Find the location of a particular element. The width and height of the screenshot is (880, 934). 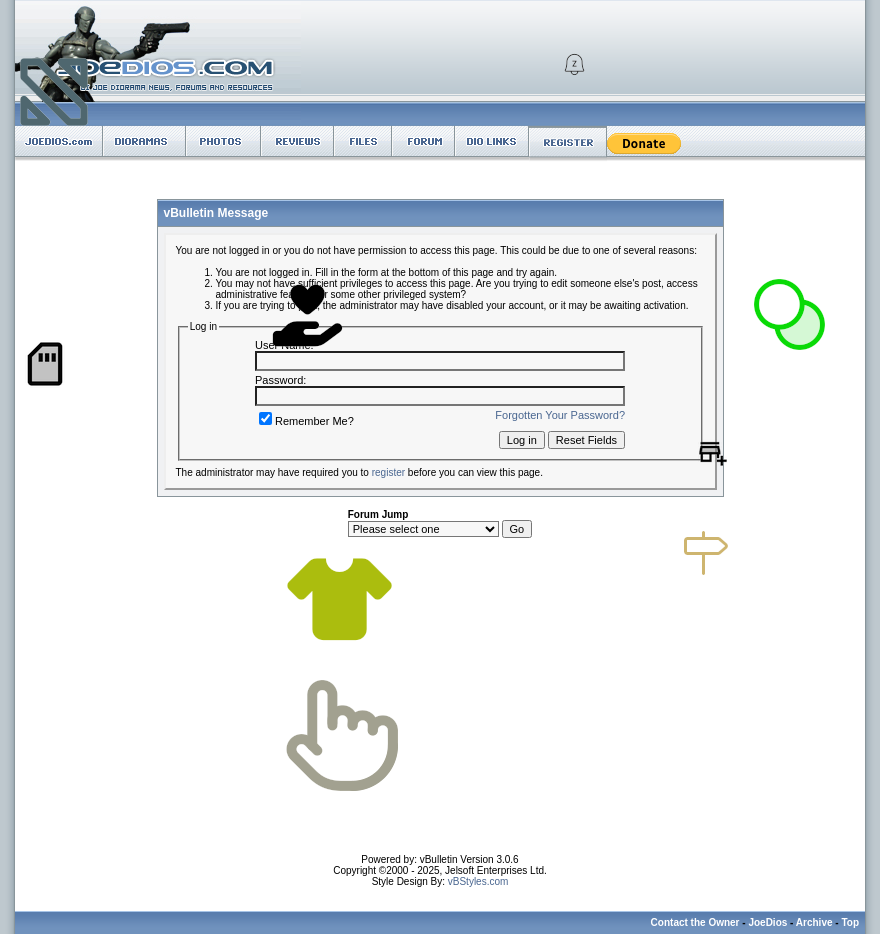

add a new business location is located at coordinates (713, 452).